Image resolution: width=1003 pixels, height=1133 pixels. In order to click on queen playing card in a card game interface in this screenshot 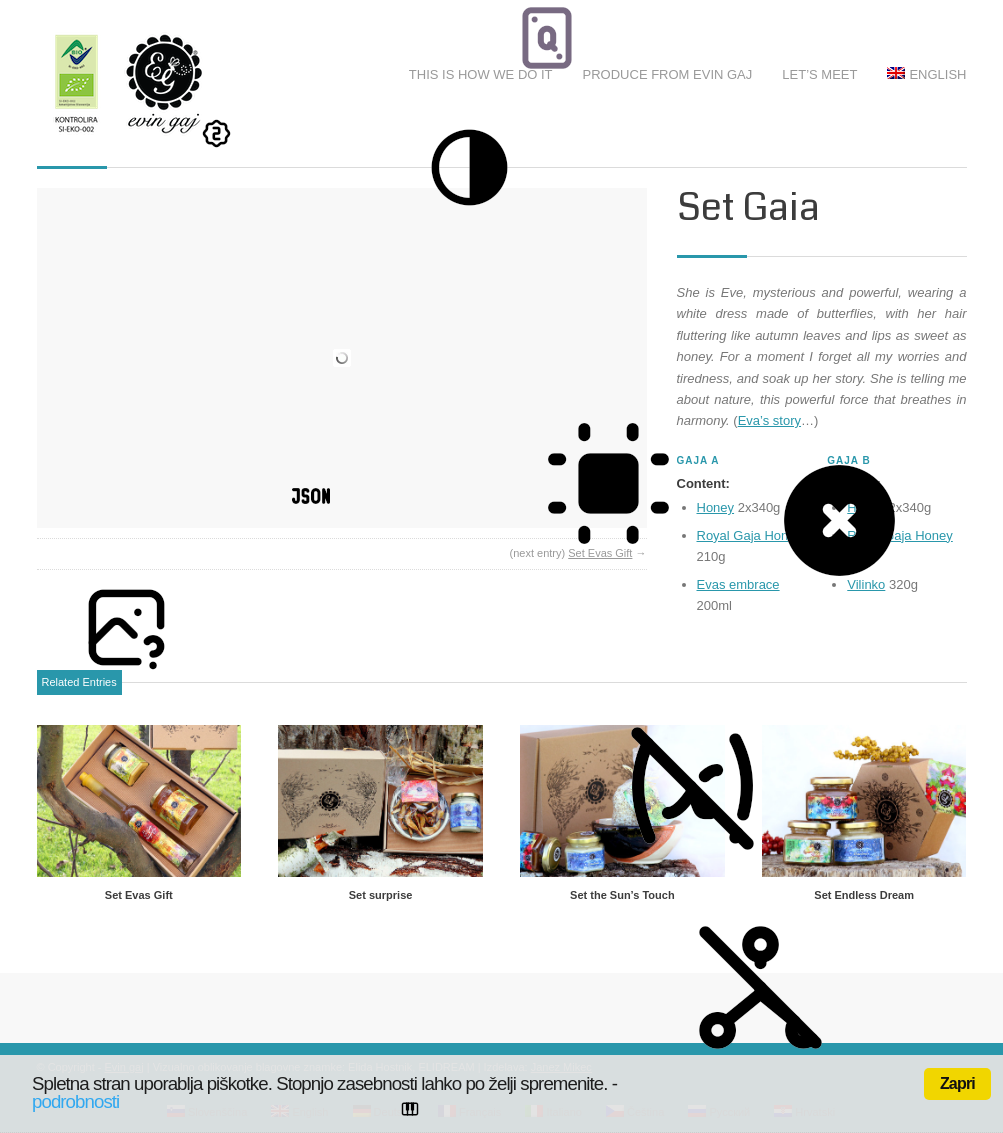, I will do `click(547, 38)`.